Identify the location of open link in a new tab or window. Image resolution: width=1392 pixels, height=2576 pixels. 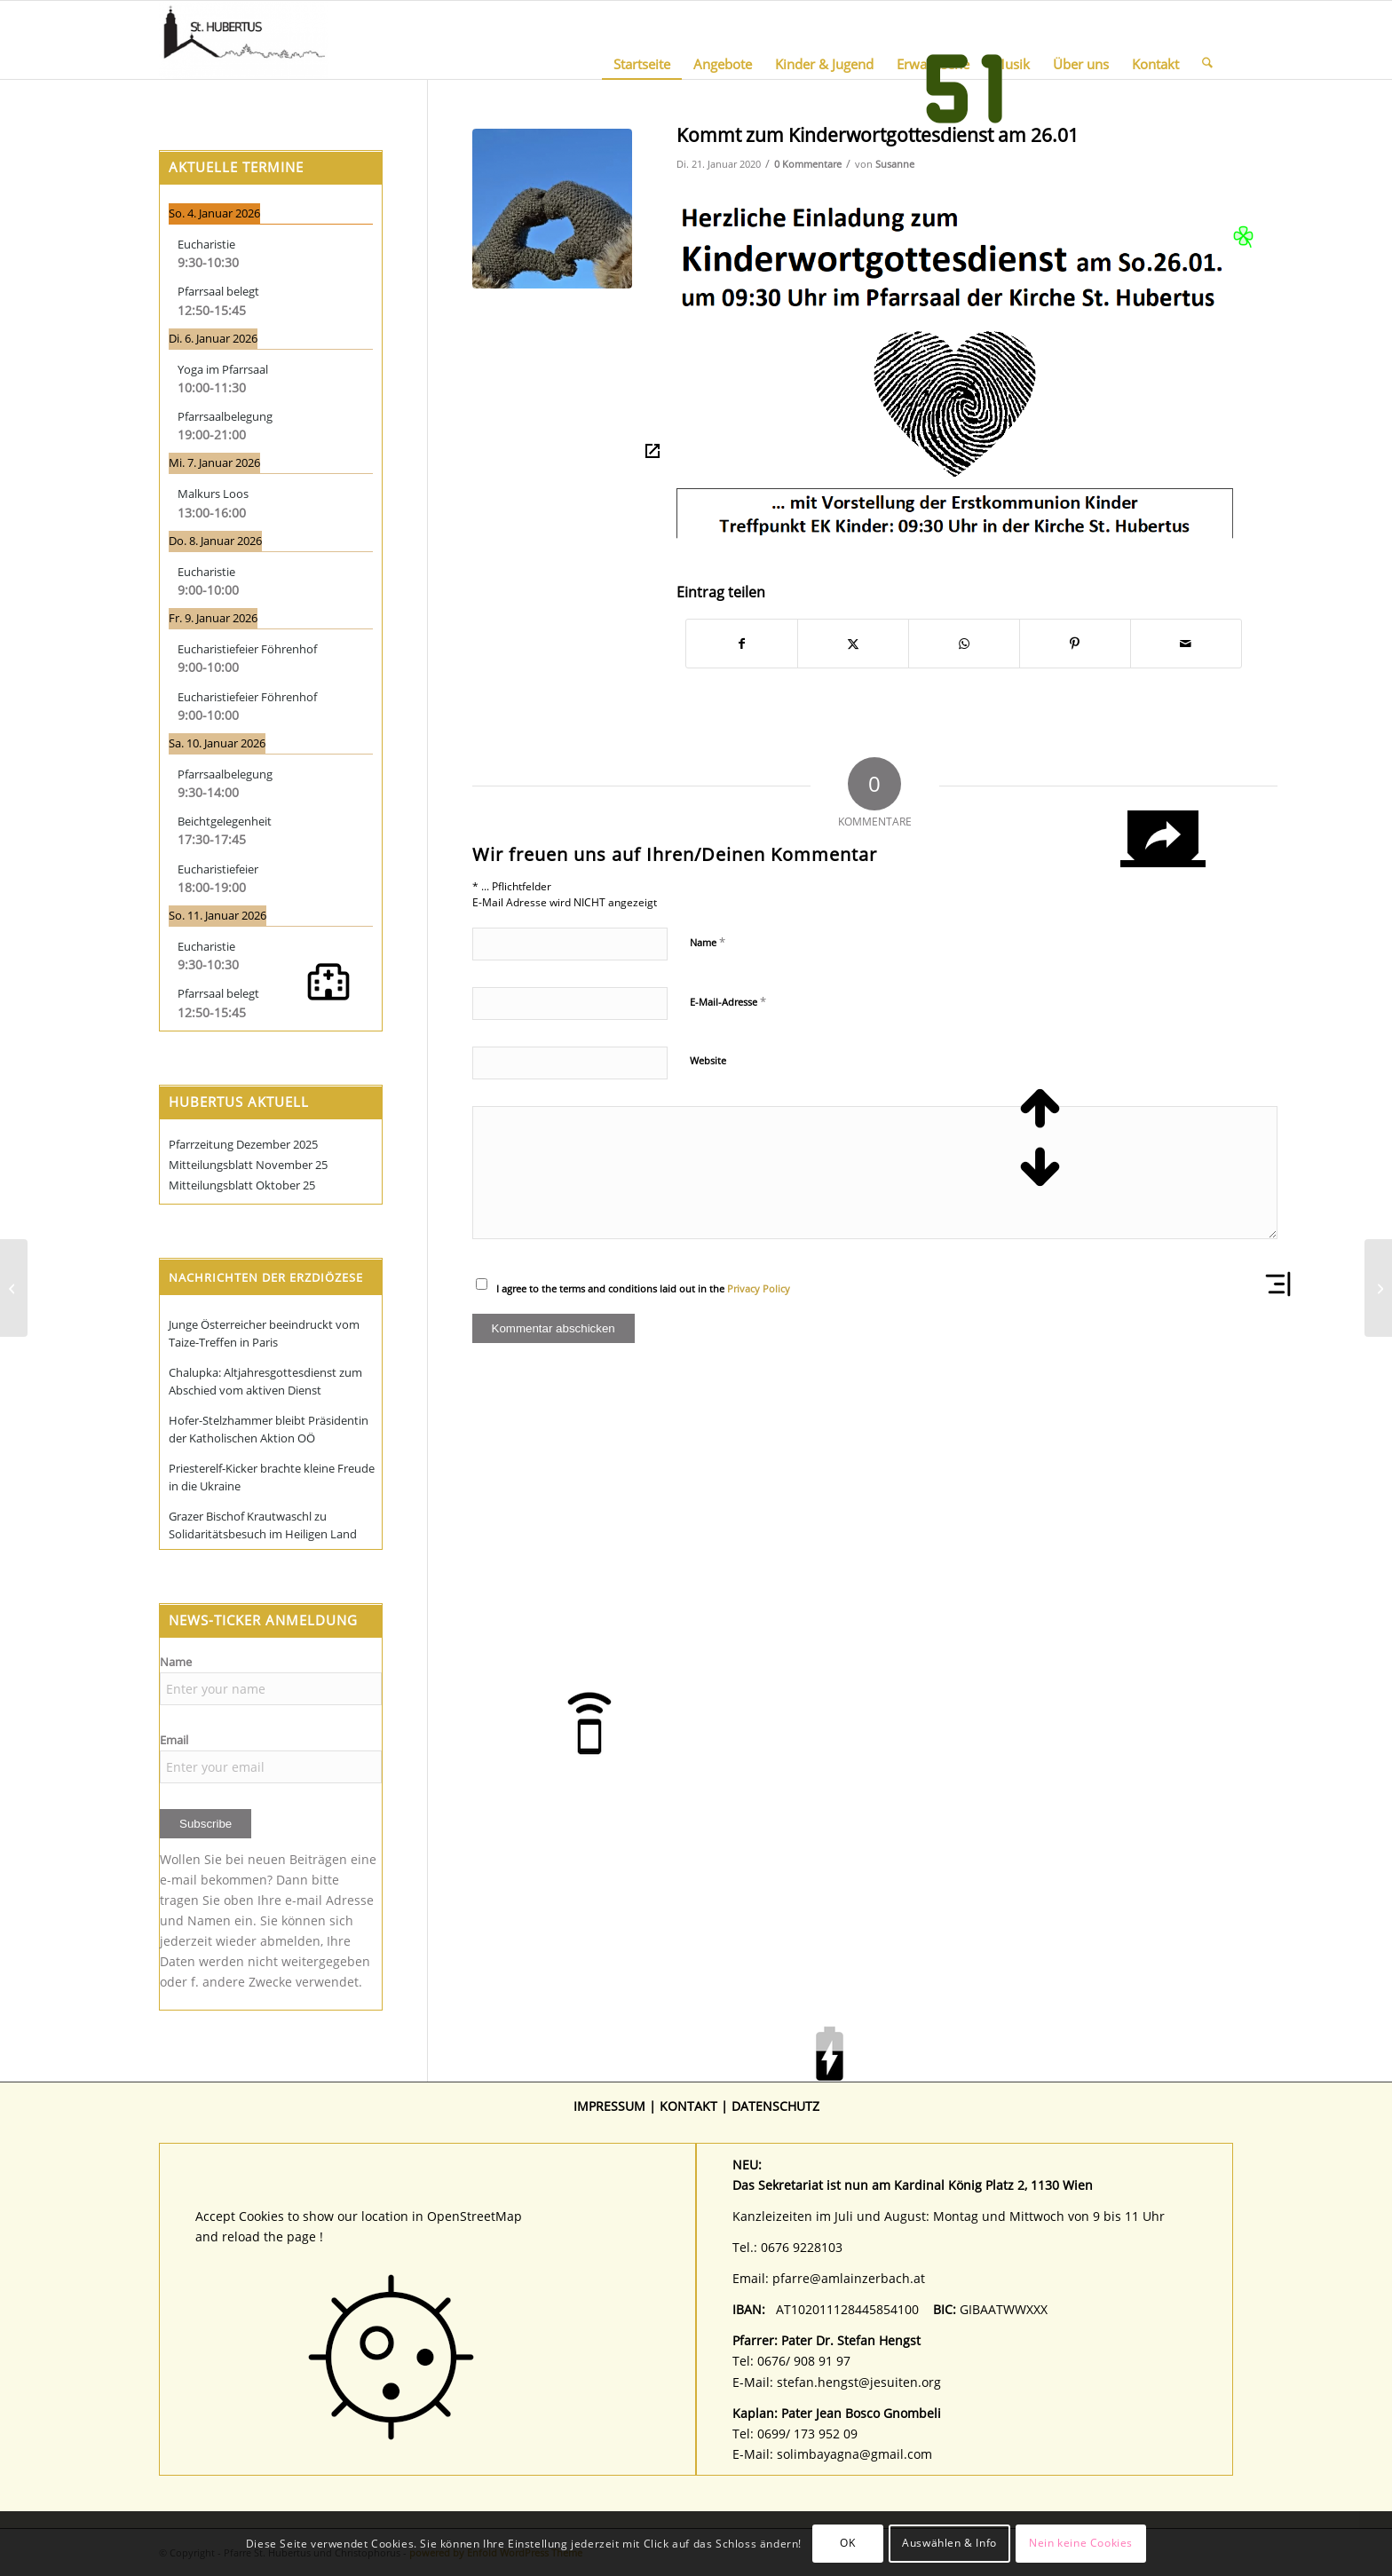
(652, 451).